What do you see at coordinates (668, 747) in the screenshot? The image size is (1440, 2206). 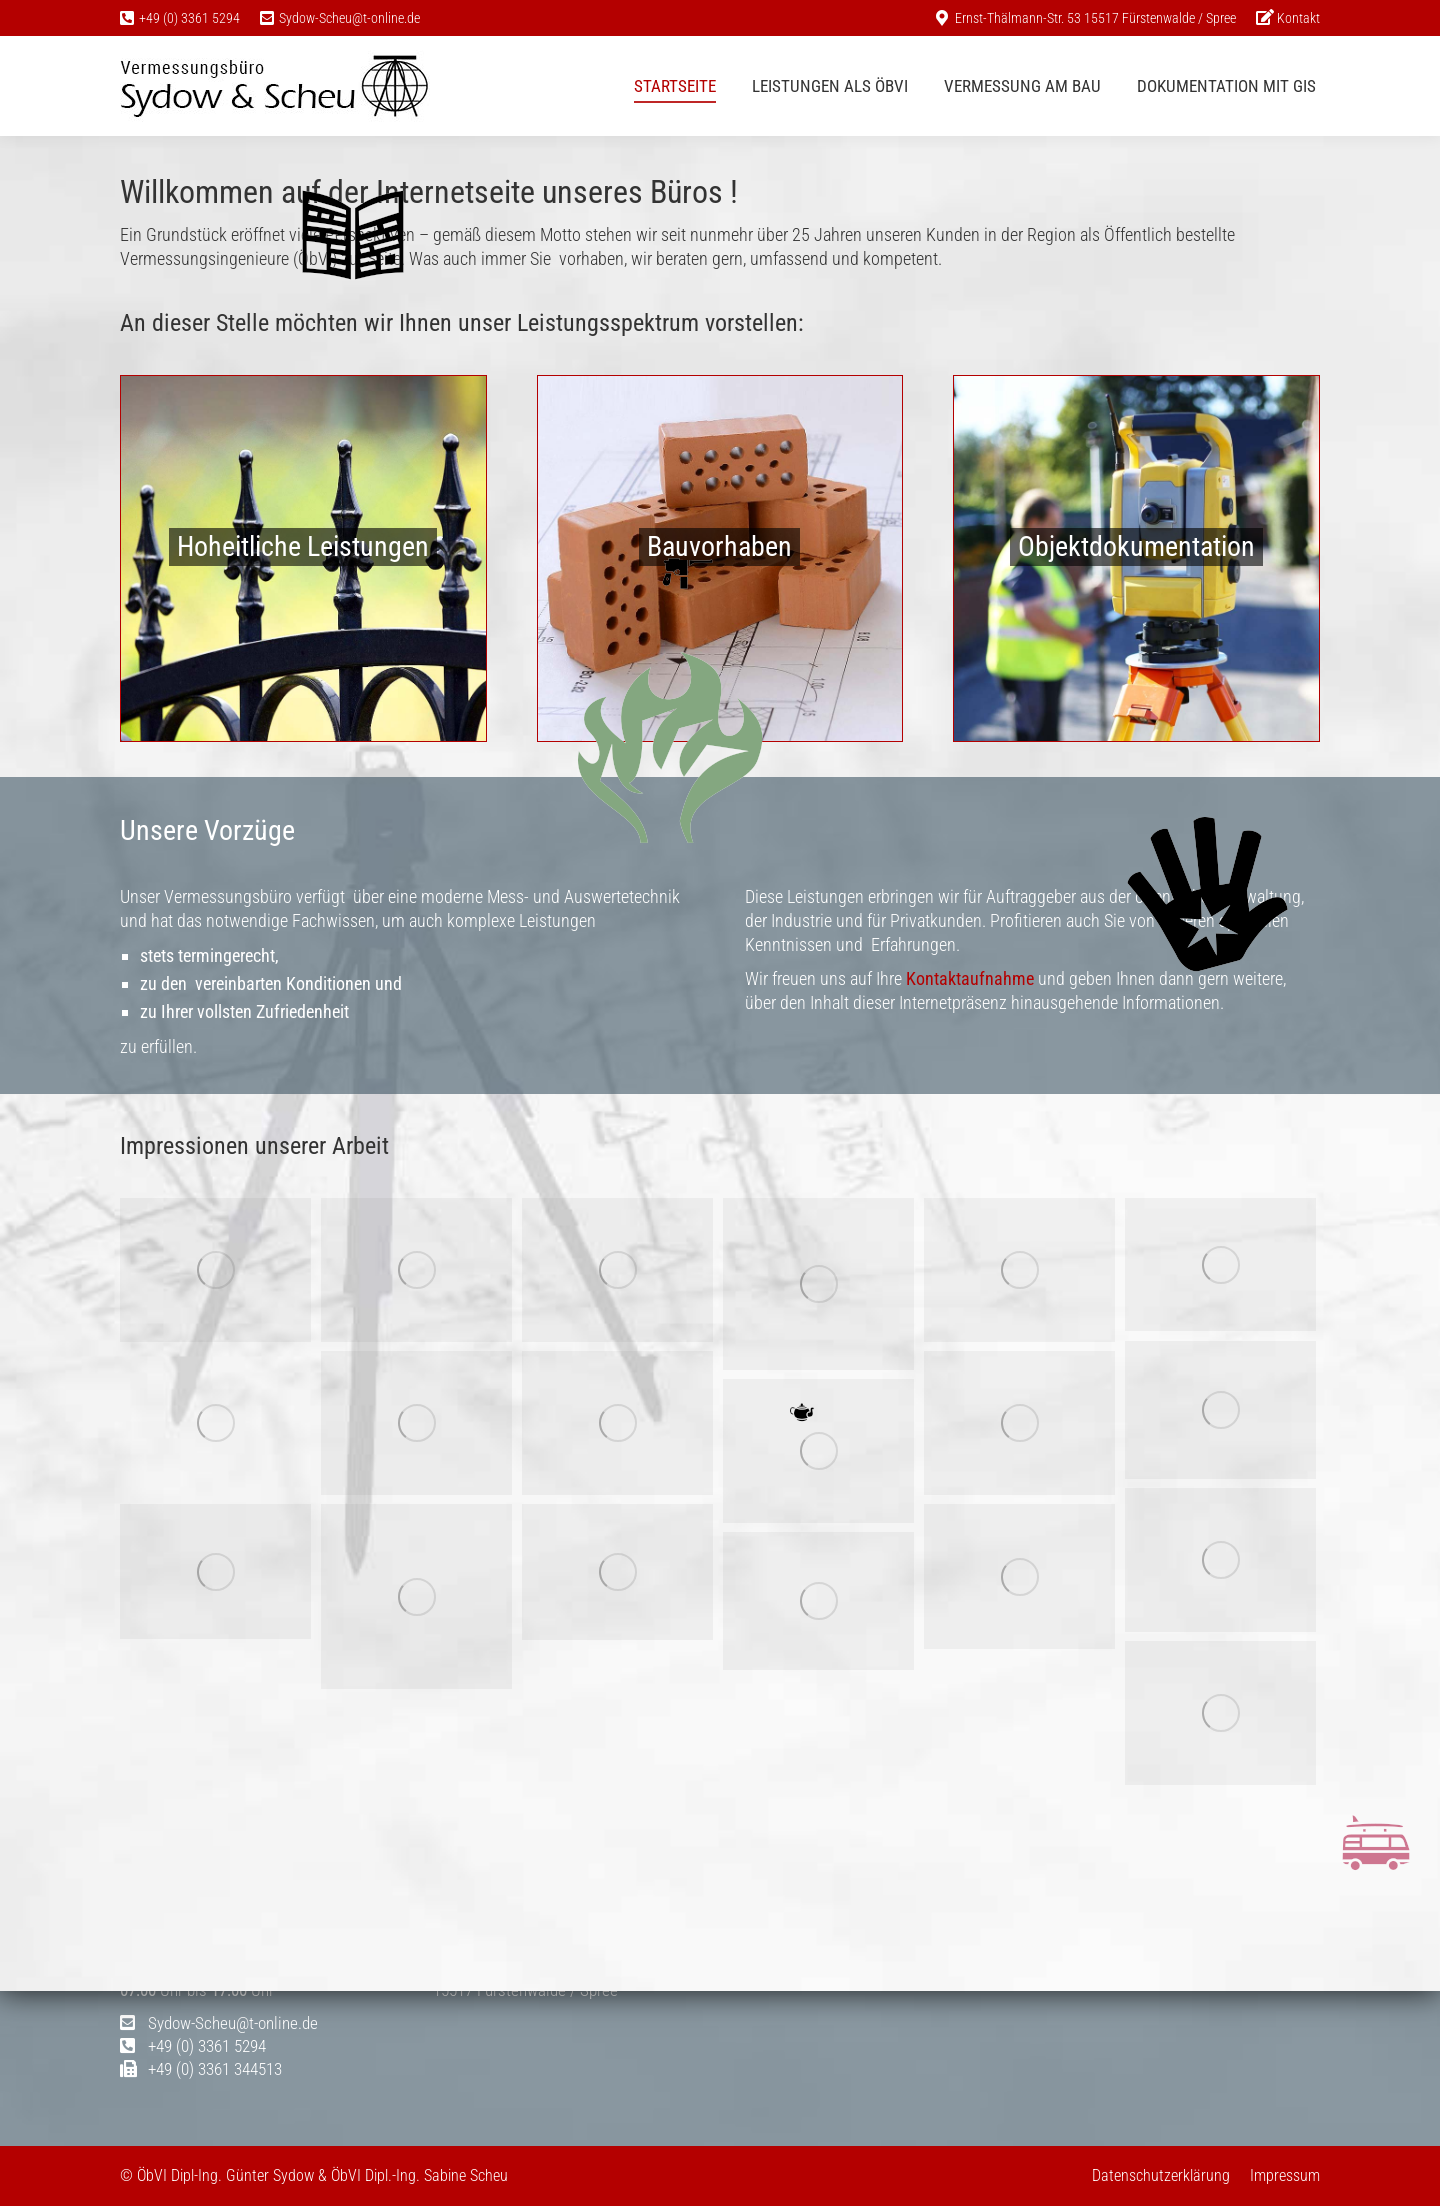 I see `activate fire attack ability` at bounding box center [668, 747].